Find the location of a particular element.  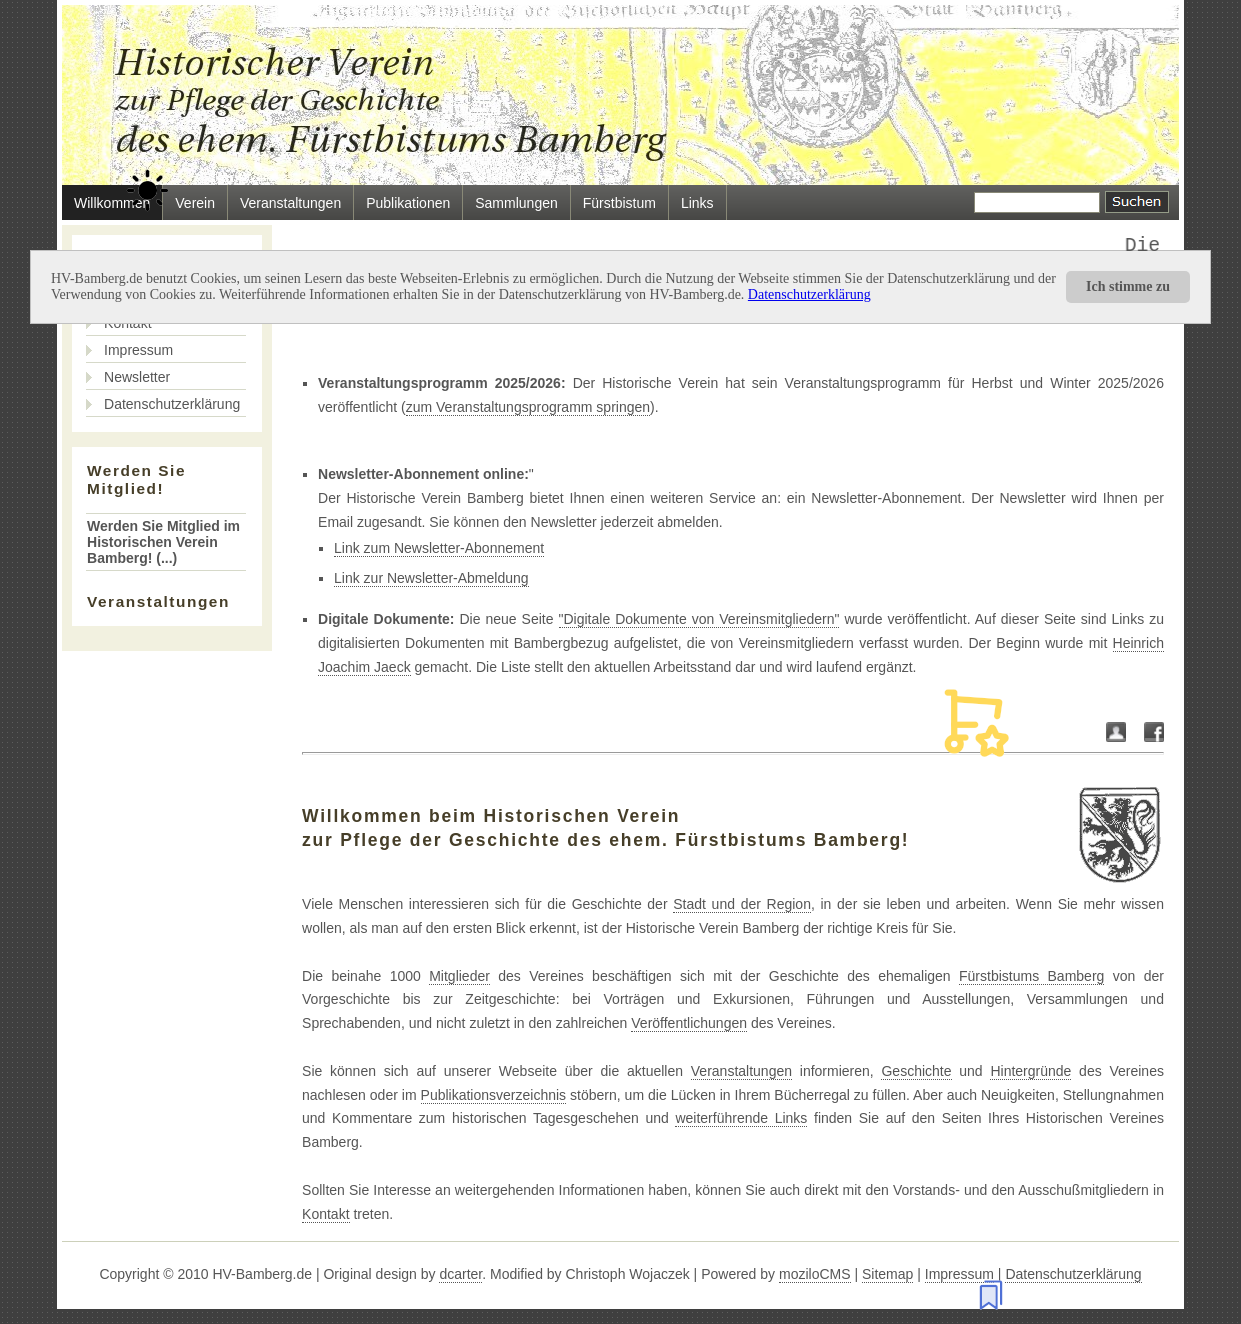

view your saved bookmarks is located at coordinates (991, 1295).